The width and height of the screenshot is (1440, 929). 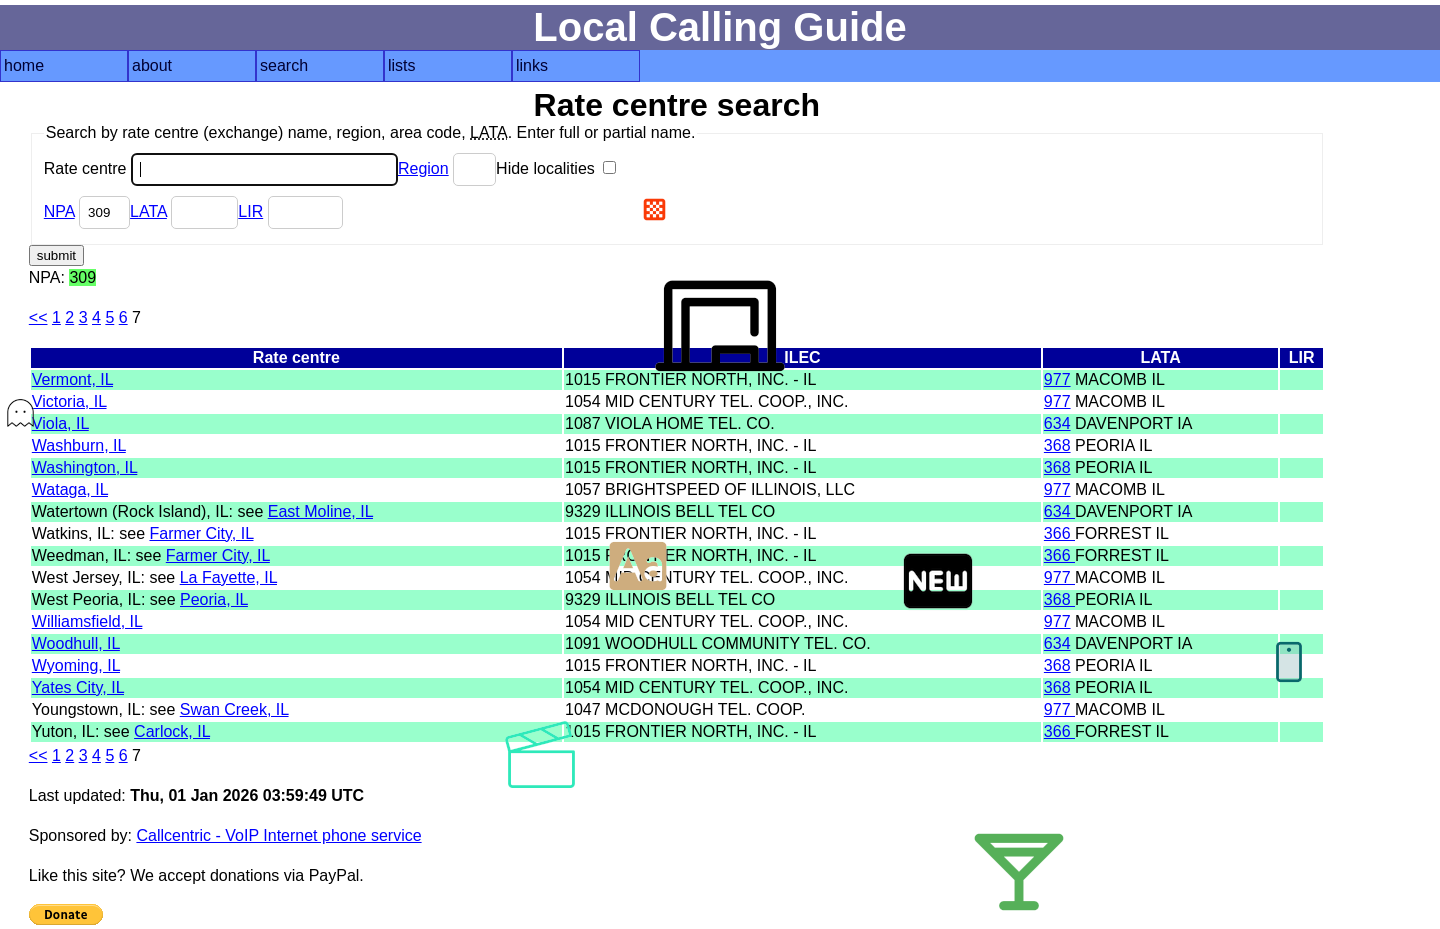 What do you see at coordinates (720, 328) in the screenshot?
I see `open whiteboard or presentation mode` at bounding box center [720, 328].